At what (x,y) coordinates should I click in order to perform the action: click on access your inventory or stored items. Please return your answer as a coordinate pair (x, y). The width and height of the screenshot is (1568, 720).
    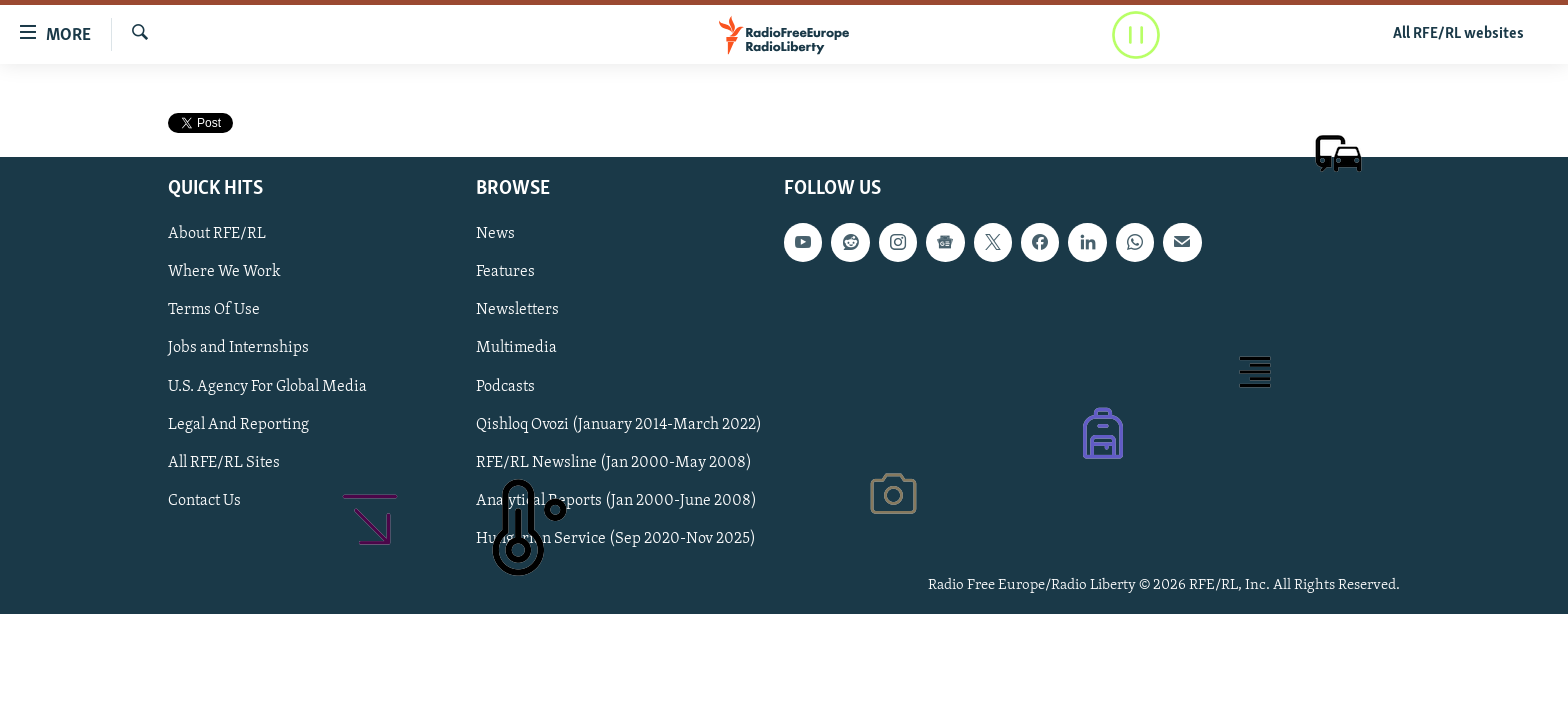
    Looking at the image, I should click on (1103, 435).